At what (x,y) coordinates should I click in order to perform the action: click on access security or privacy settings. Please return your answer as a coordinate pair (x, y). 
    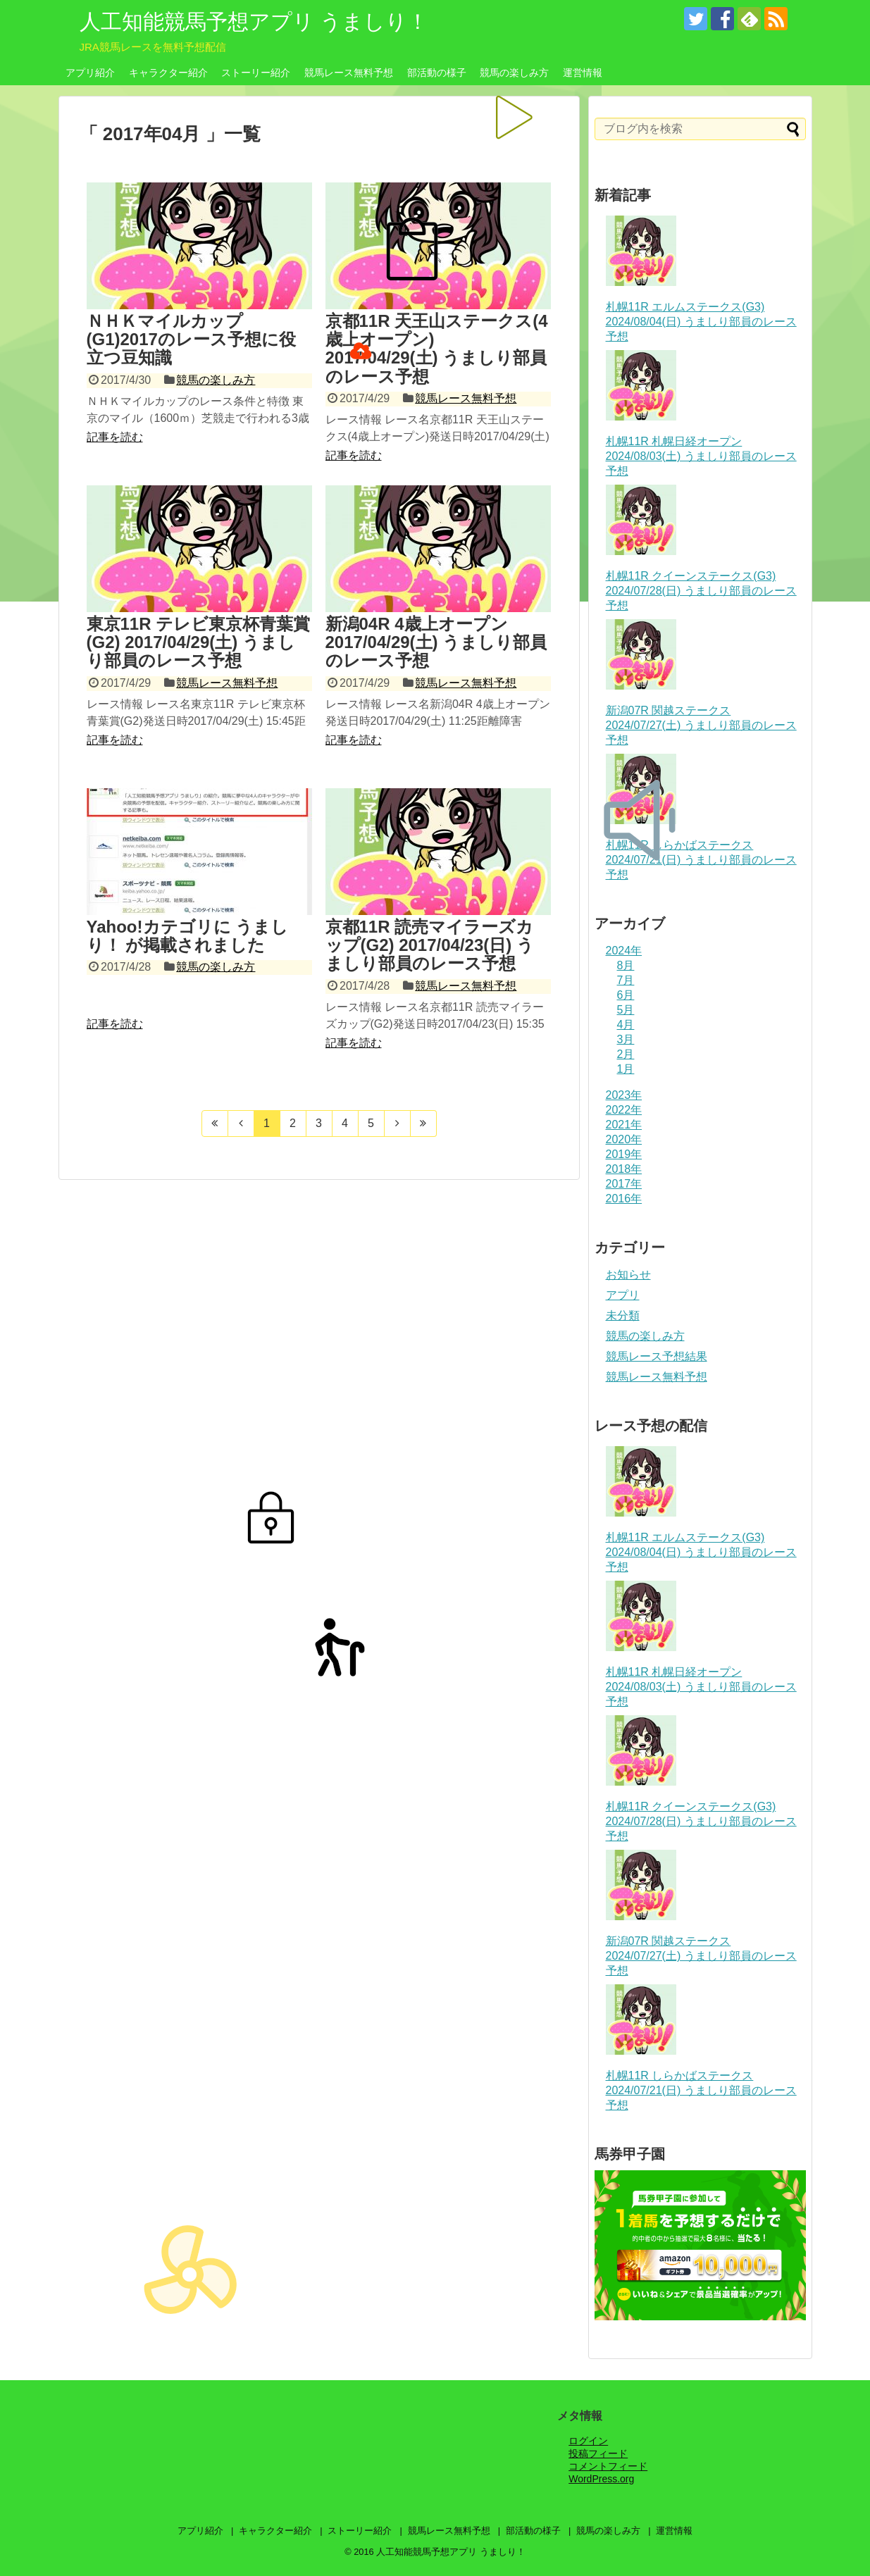
    Looking at the image, I should click on (271, 1520).